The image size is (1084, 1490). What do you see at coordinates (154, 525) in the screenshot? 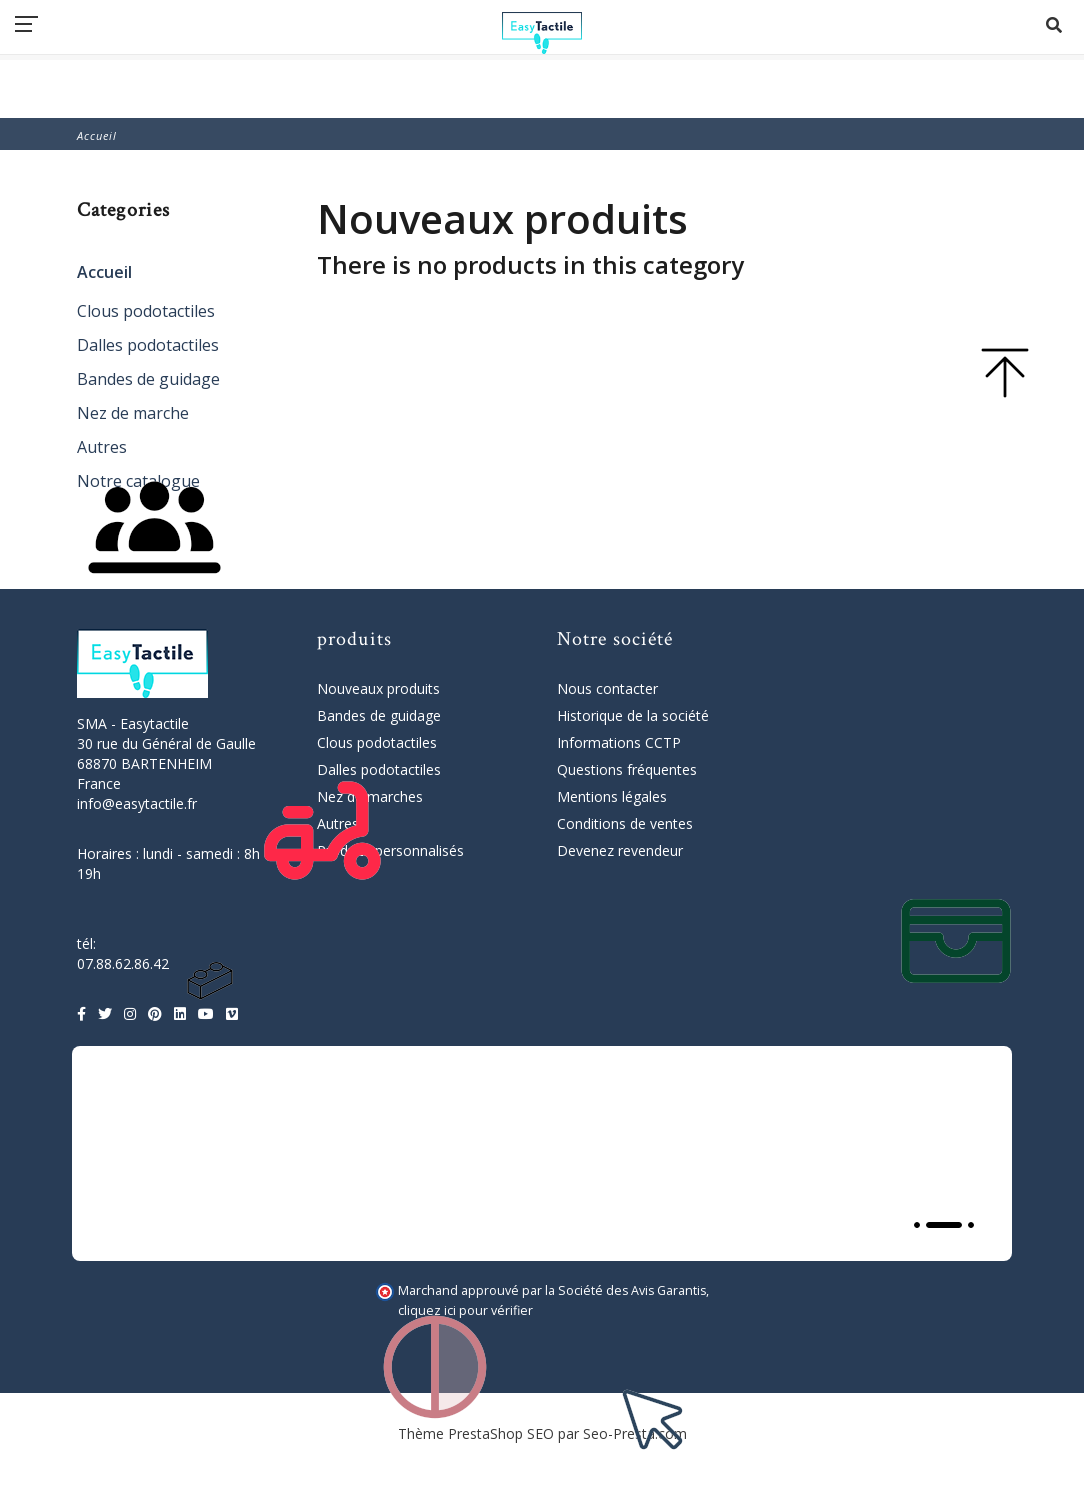
I see `view all team members or users` at bounding box center [154, 525].